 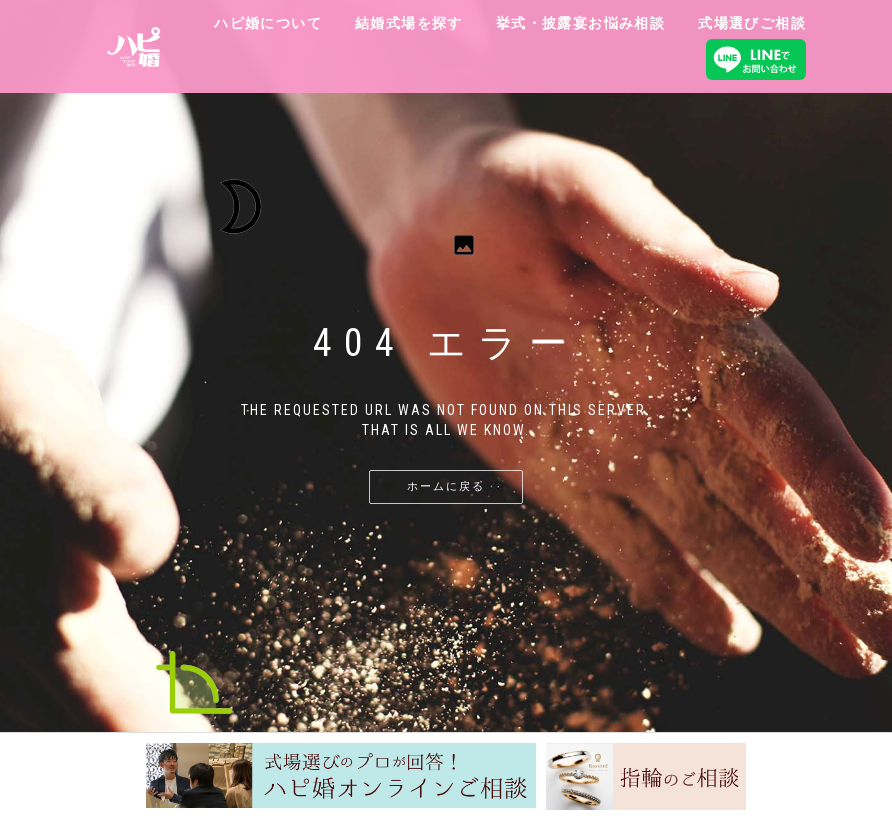 I want to click on toggle dark mode or night theme, so click(x=239, y=206).